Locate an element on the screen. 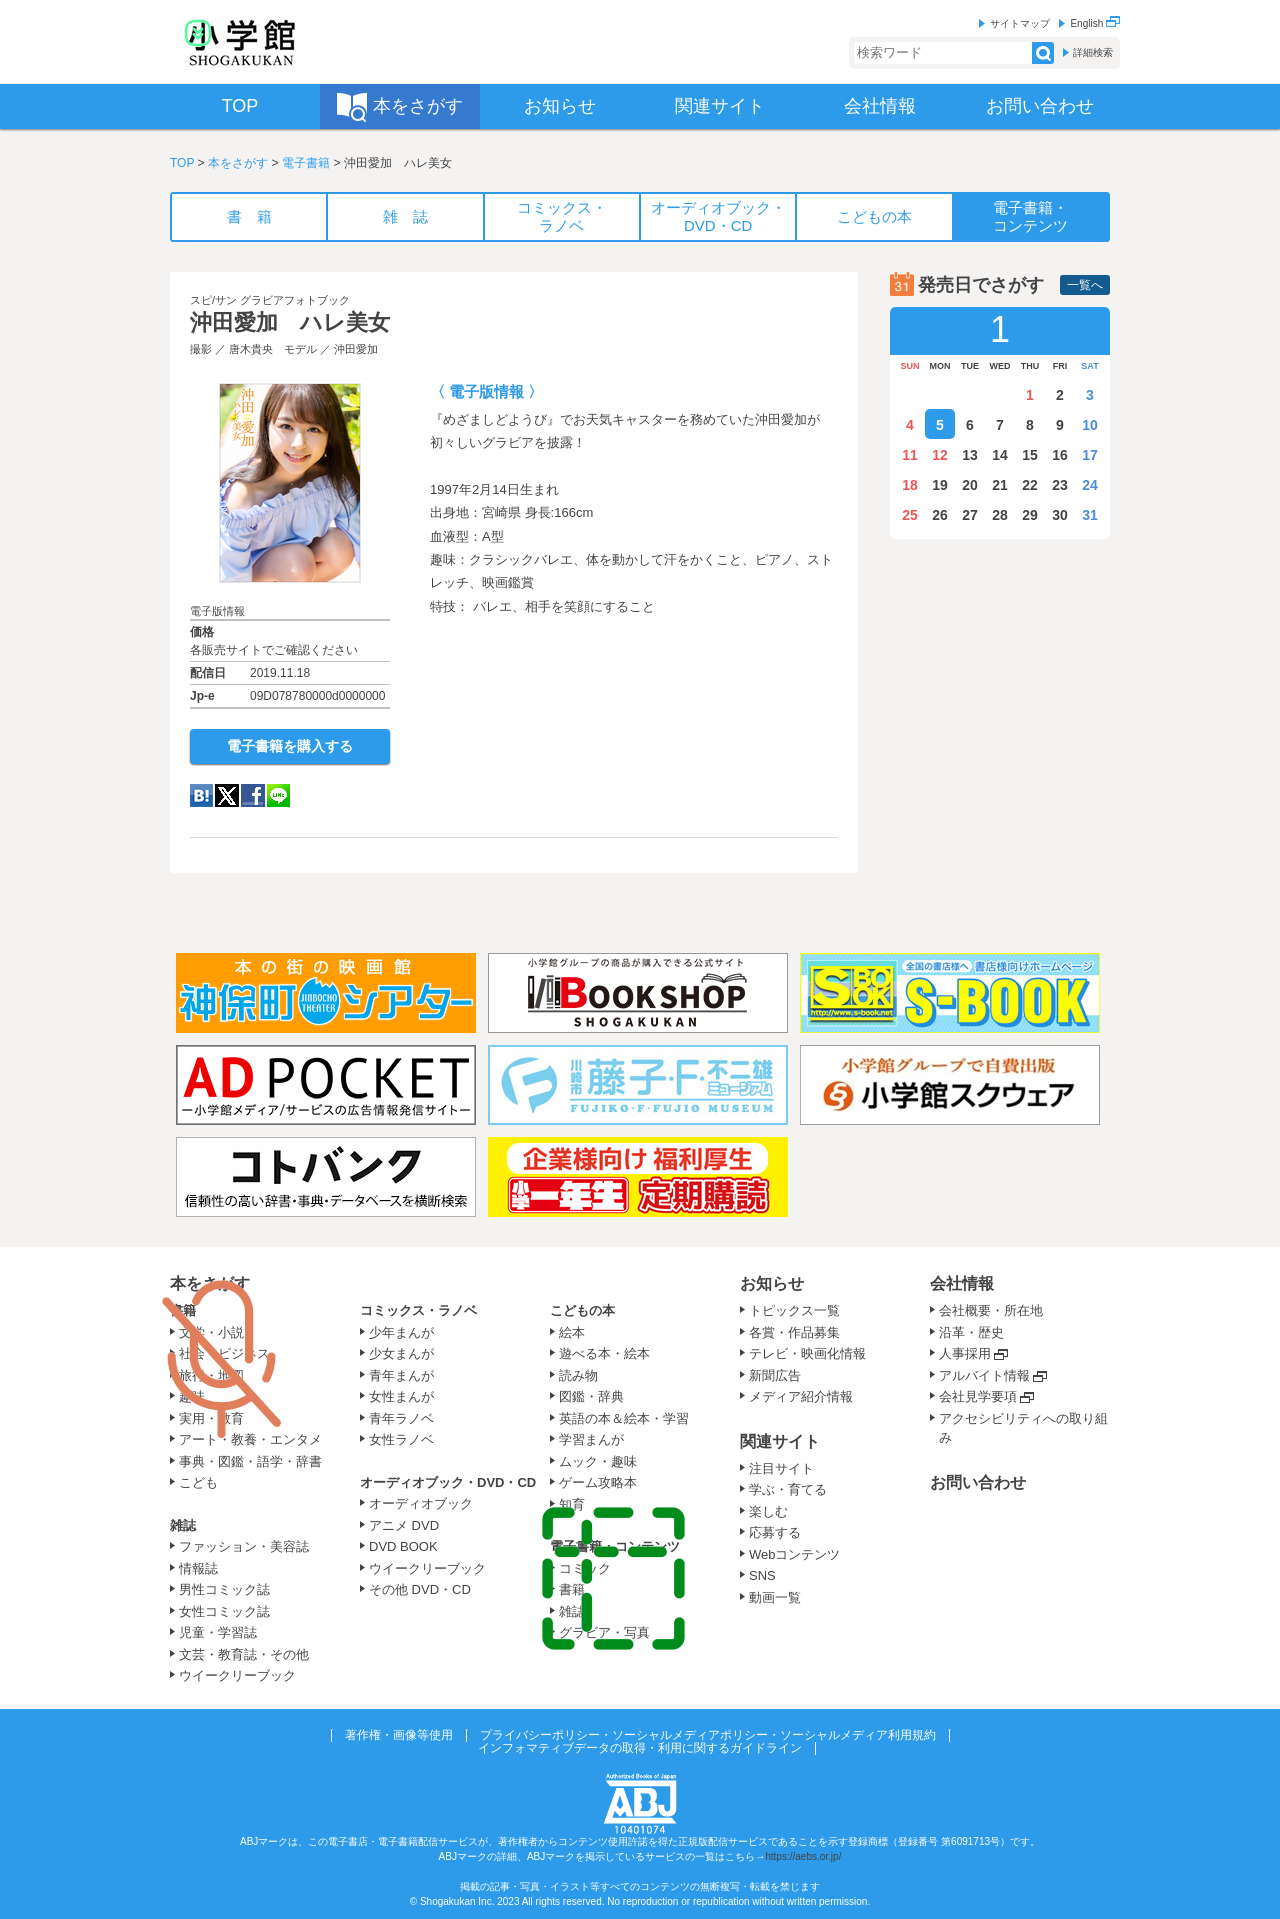 The image size is (1280, 1919). mute your microphone is located at coordinates (221, 1356).